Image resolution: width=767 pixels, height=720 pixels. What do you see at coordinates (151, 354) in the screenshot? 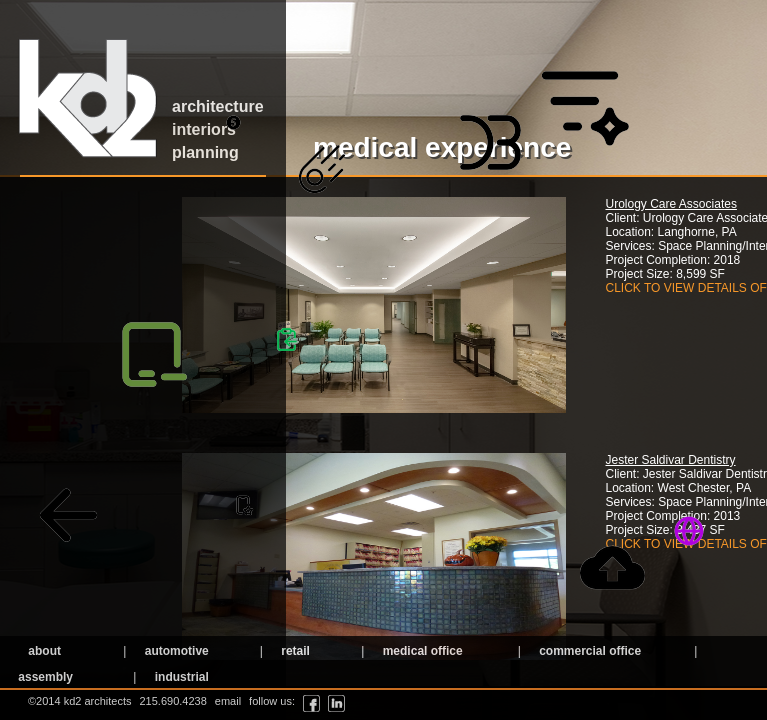
I see `remove an iPad from connected devices` at bounding box center [151, 354].